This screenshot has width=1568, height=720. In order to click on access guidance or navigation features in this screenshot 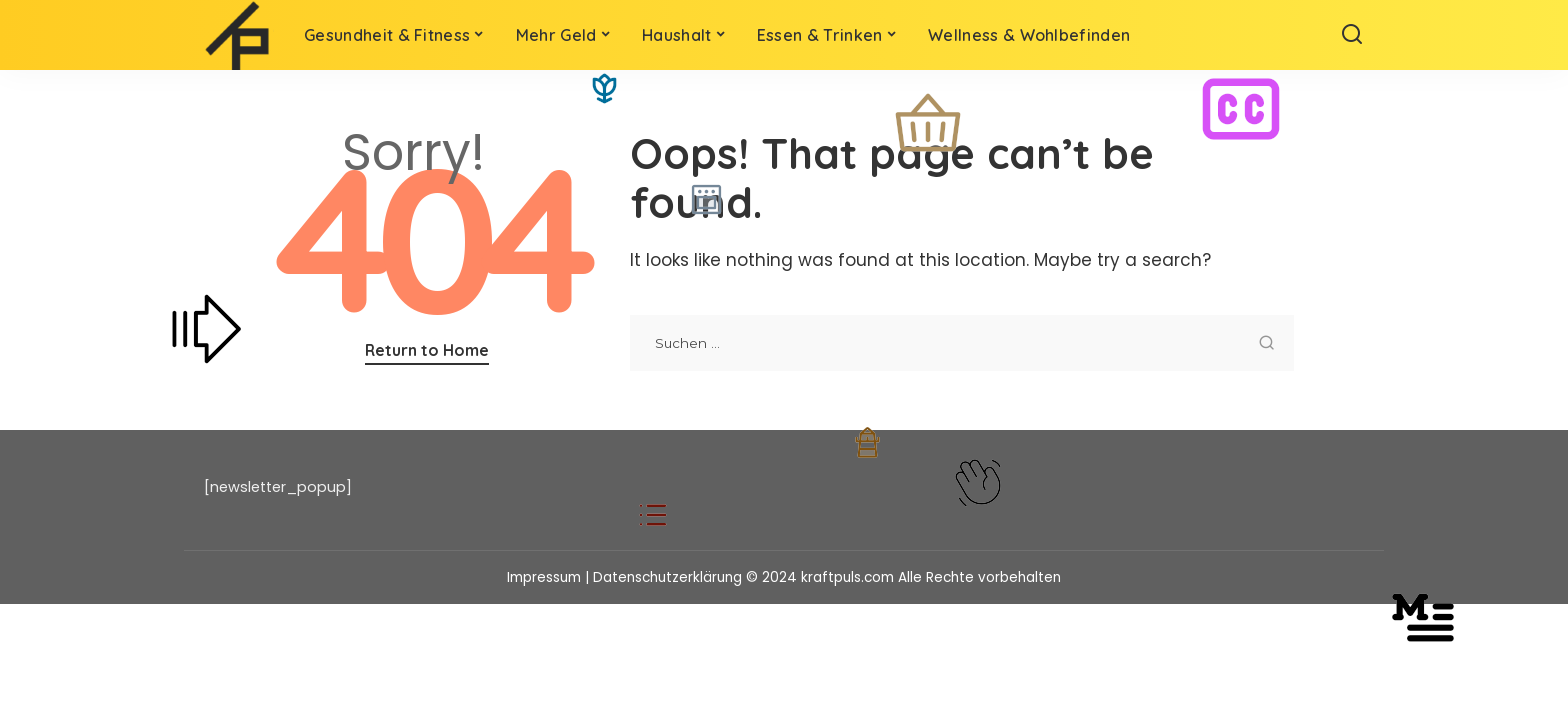, I will do `click(867, 443)`.